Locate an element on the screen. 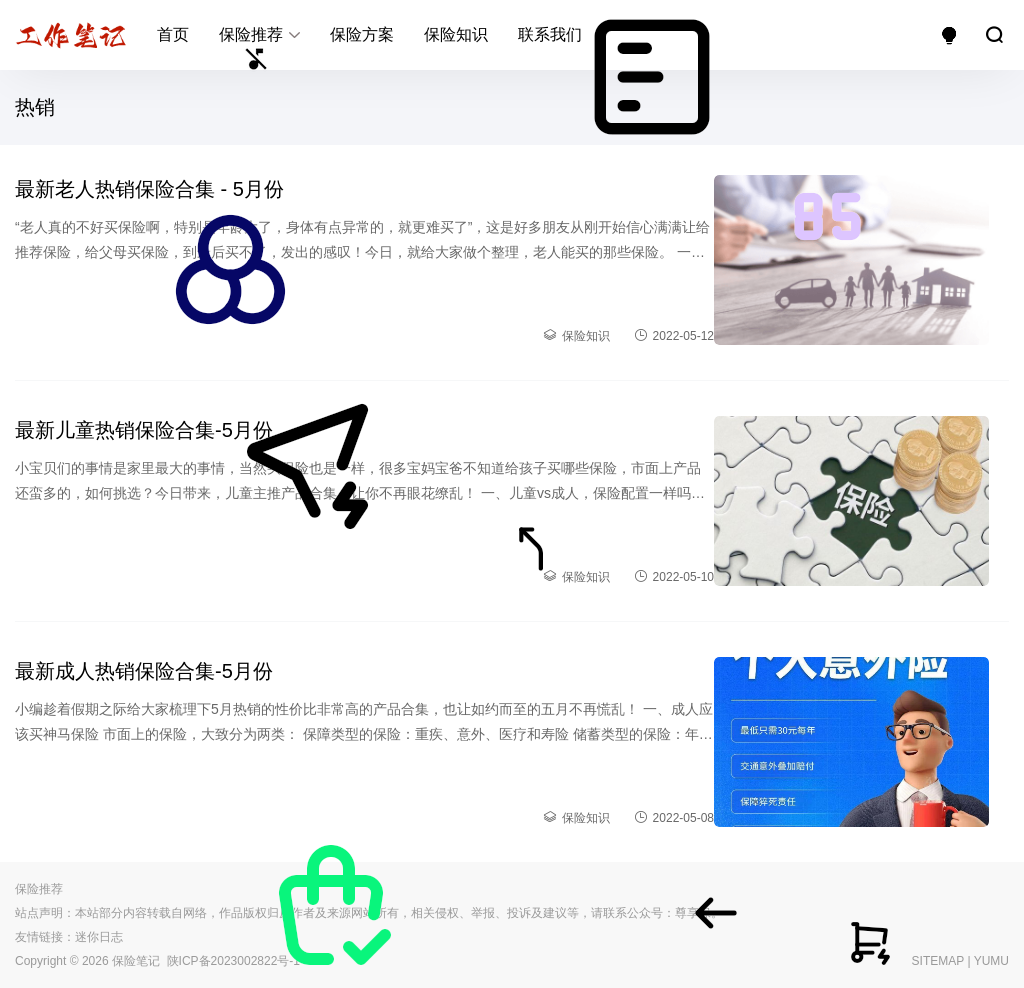 Image resolution: width=1024 pixels, height=988 pixels. purchase completed successfully is located at coordinates (331, 905).